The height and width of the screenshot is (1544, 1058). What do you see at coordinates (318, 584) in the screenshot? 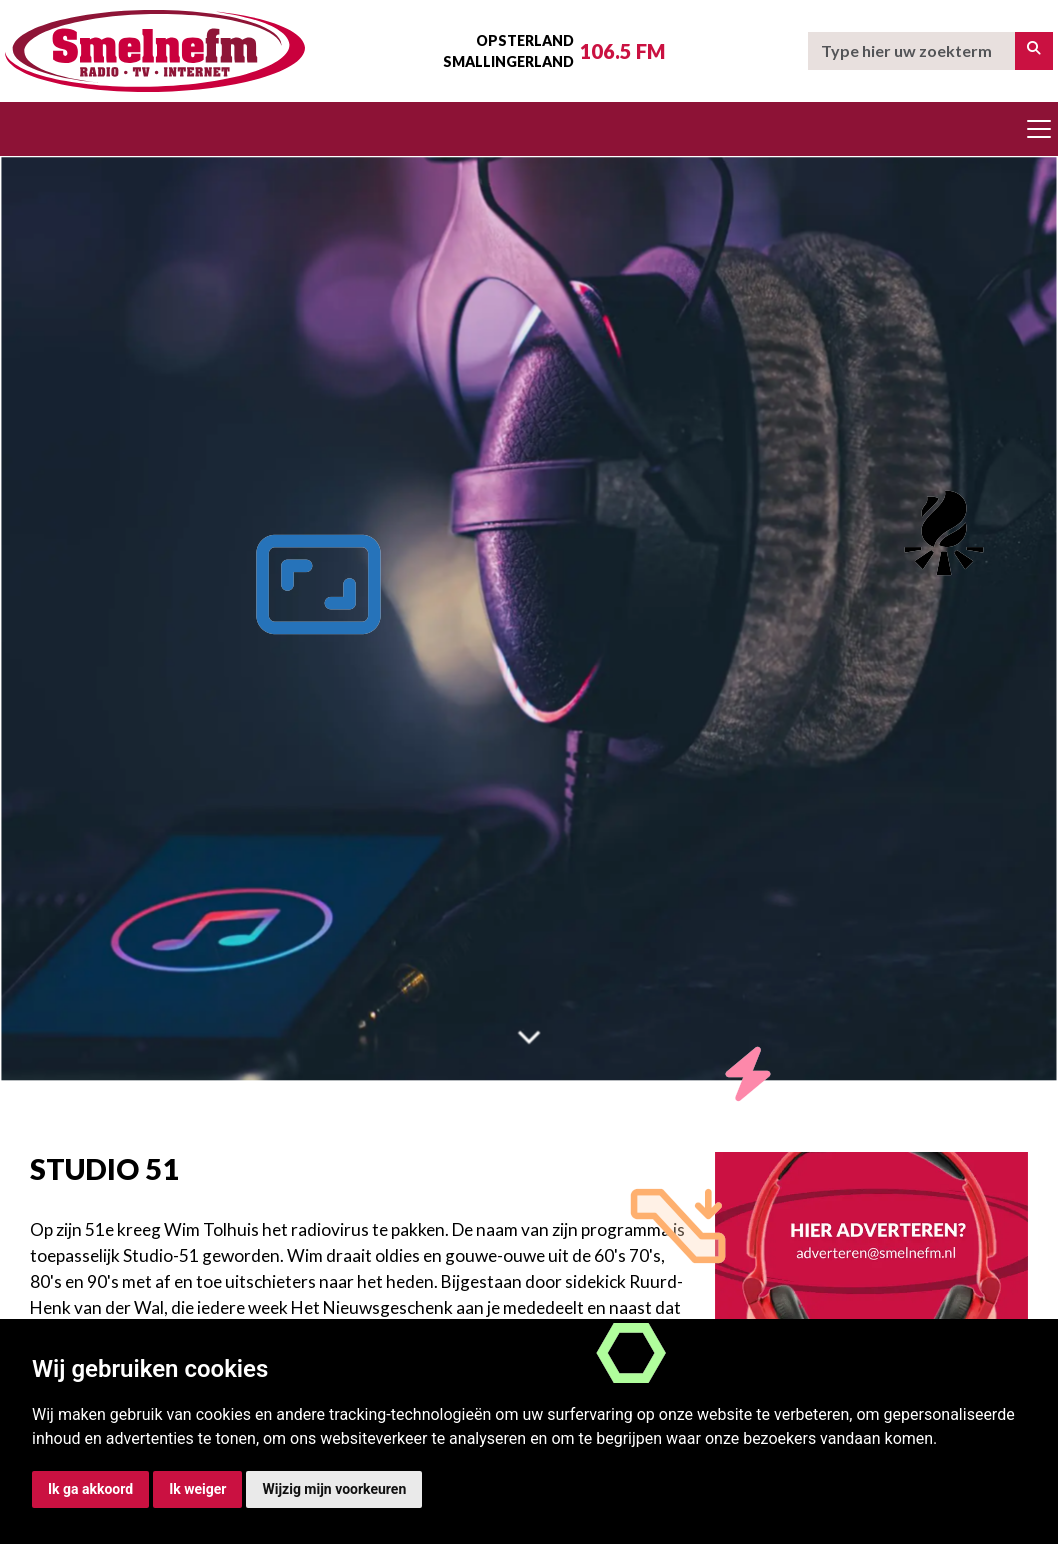
I see `adjust aspect ratio settings` at bounding box center [318, 584].